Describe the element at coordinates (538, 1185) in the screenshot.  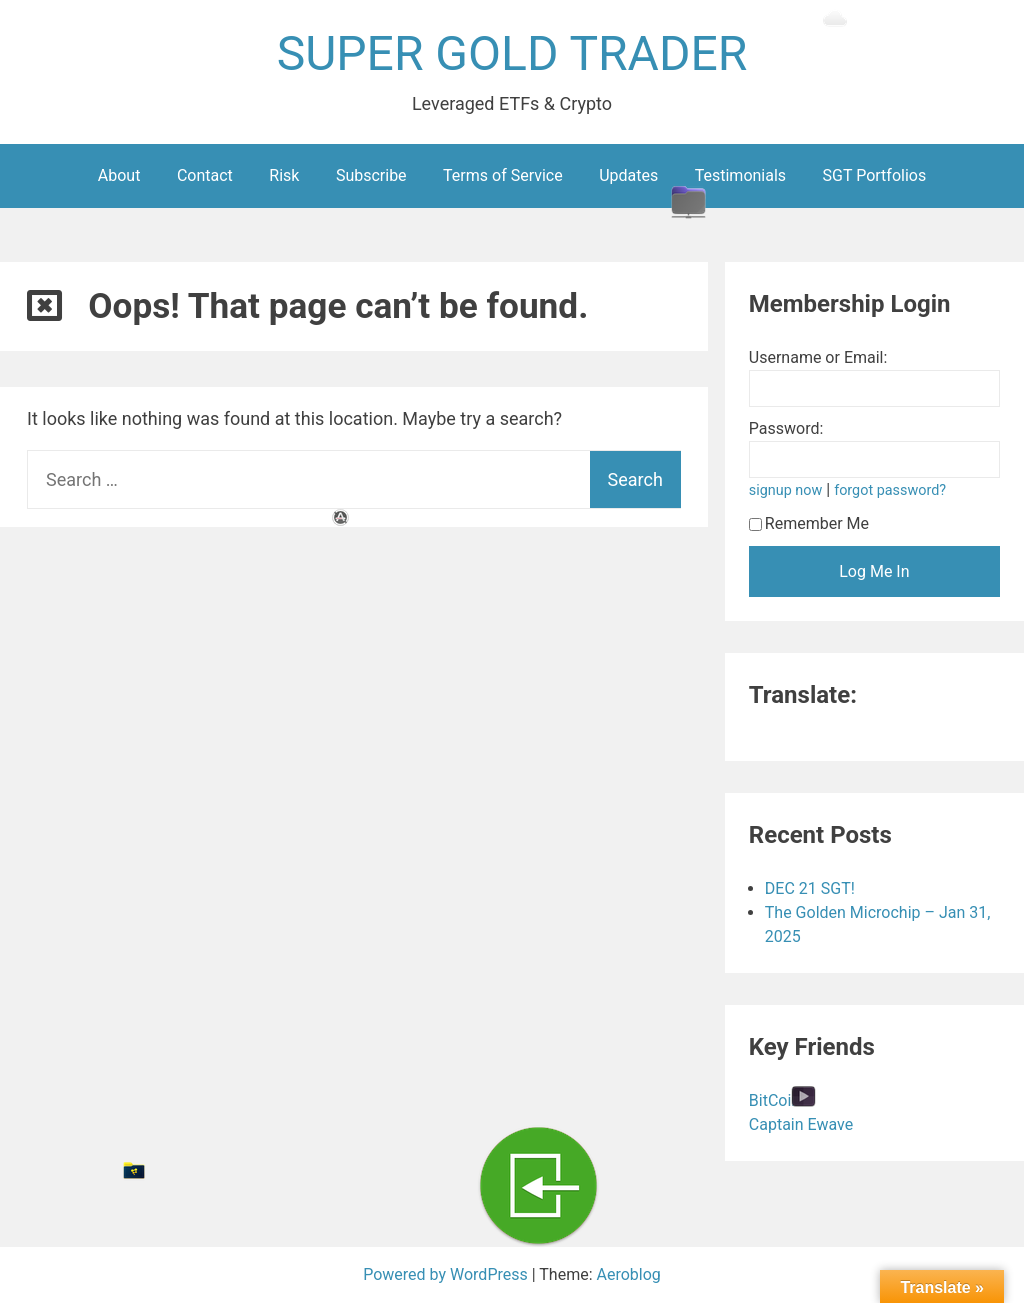
I see `log out of your account` at that location.